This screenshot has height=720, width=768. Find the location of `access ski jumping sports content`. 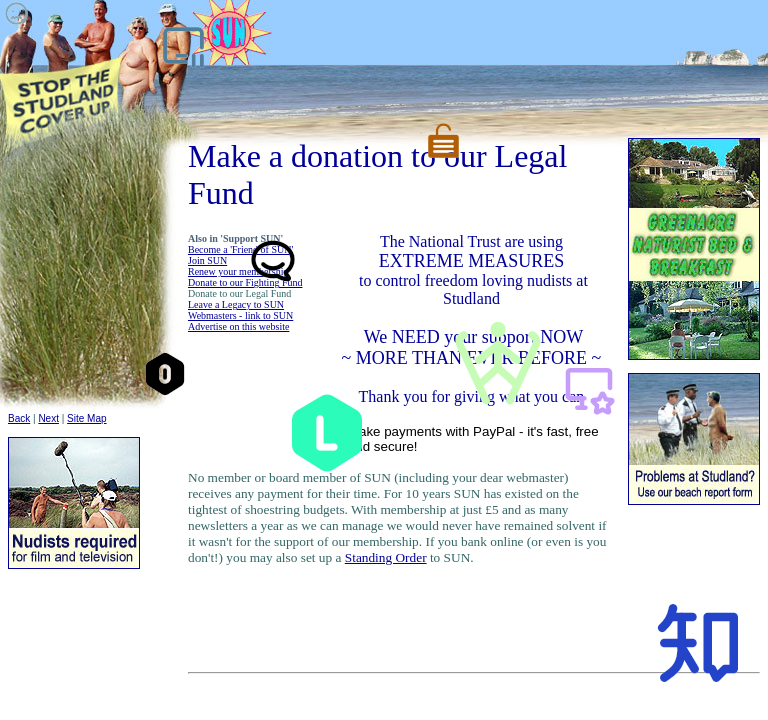

access ski jumping sports content is located at coordinates (498, 364).